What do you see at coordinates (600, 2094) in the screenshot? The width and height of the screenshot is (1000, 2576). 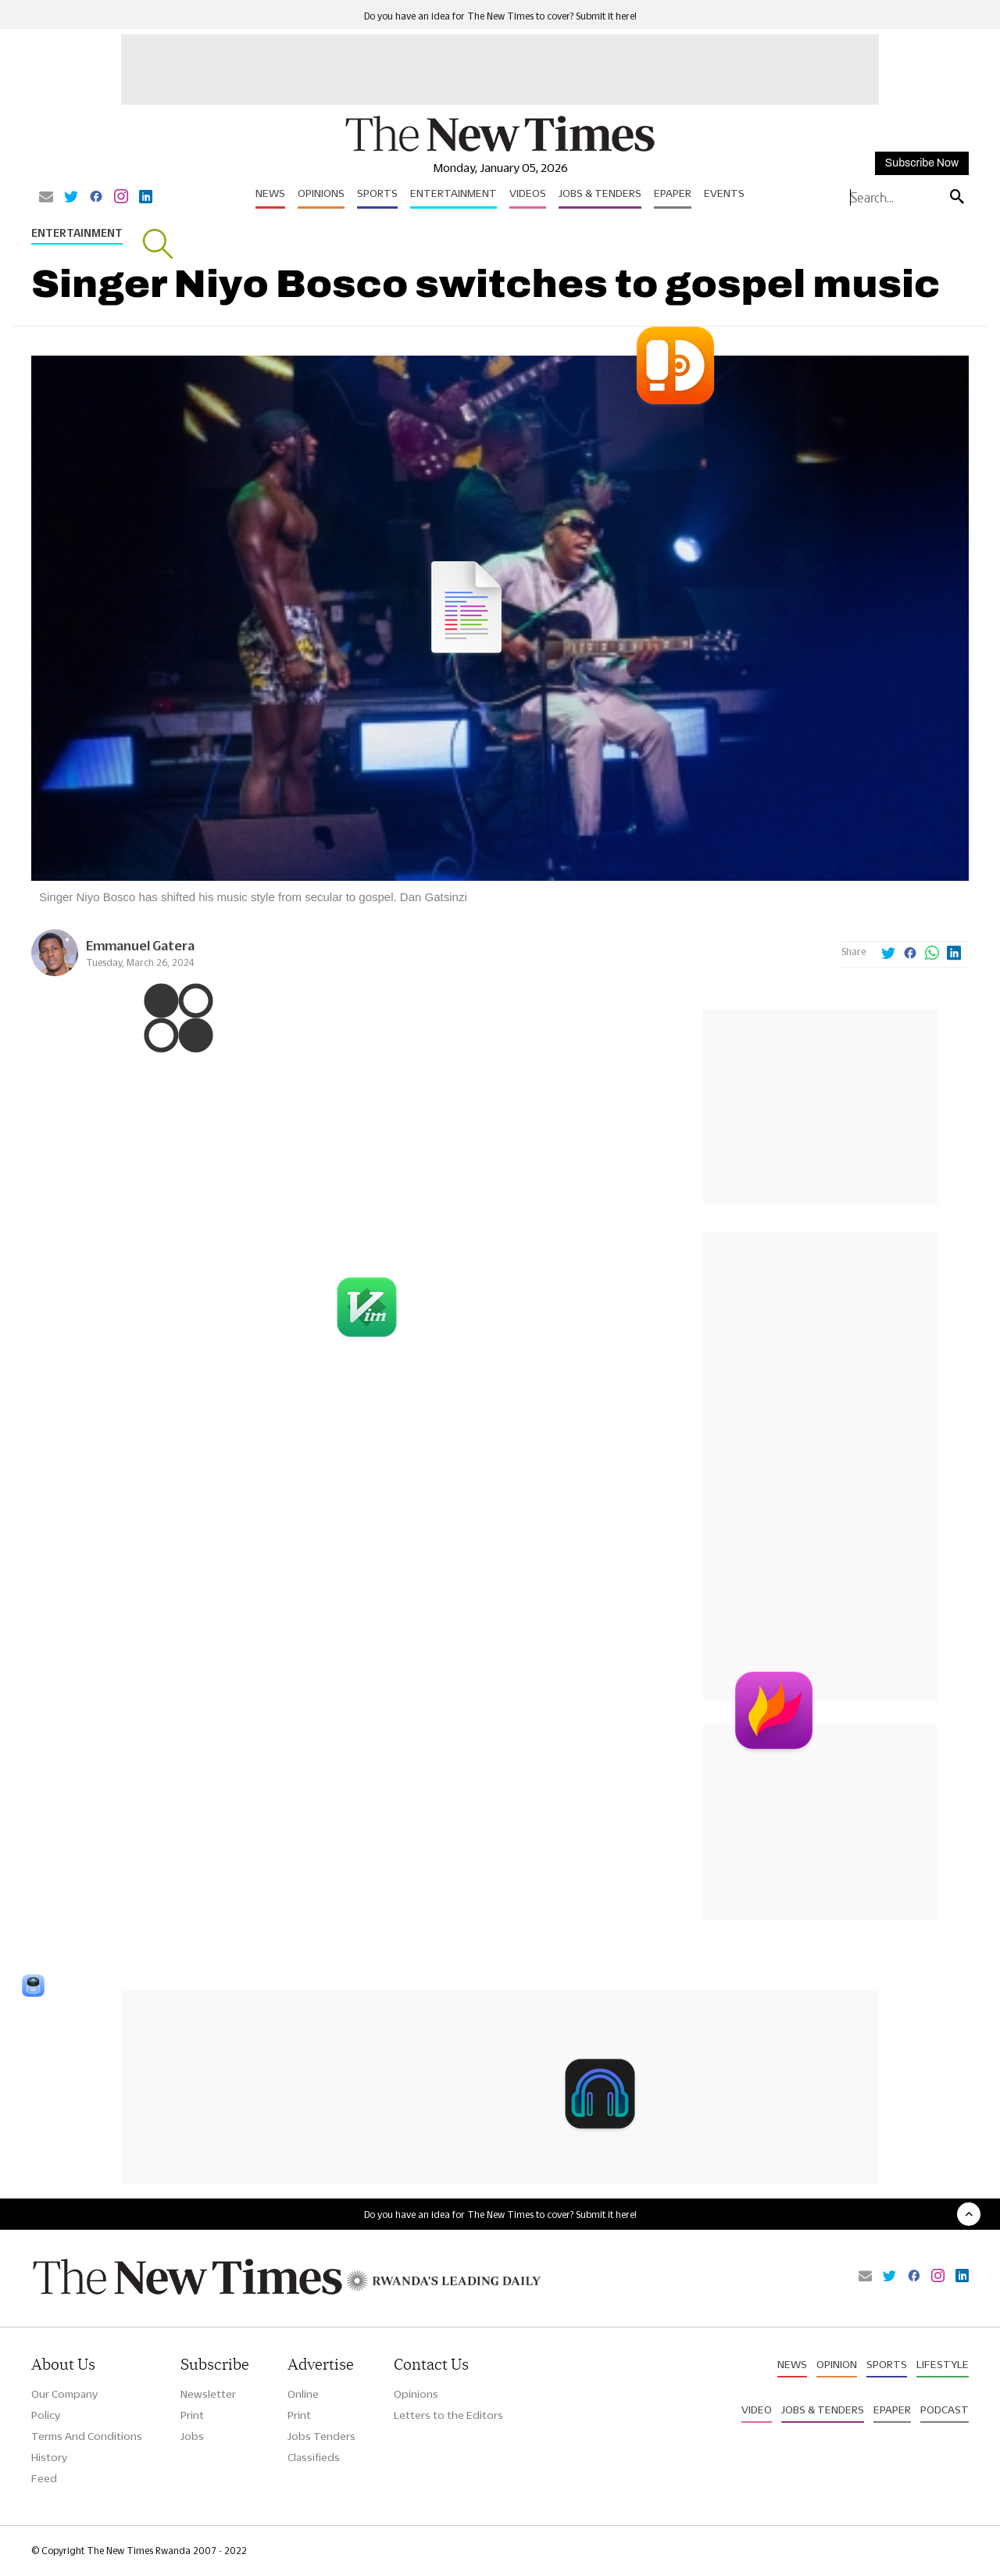 I see `open spotube music streaming app` at bounding box center [600, 2094].